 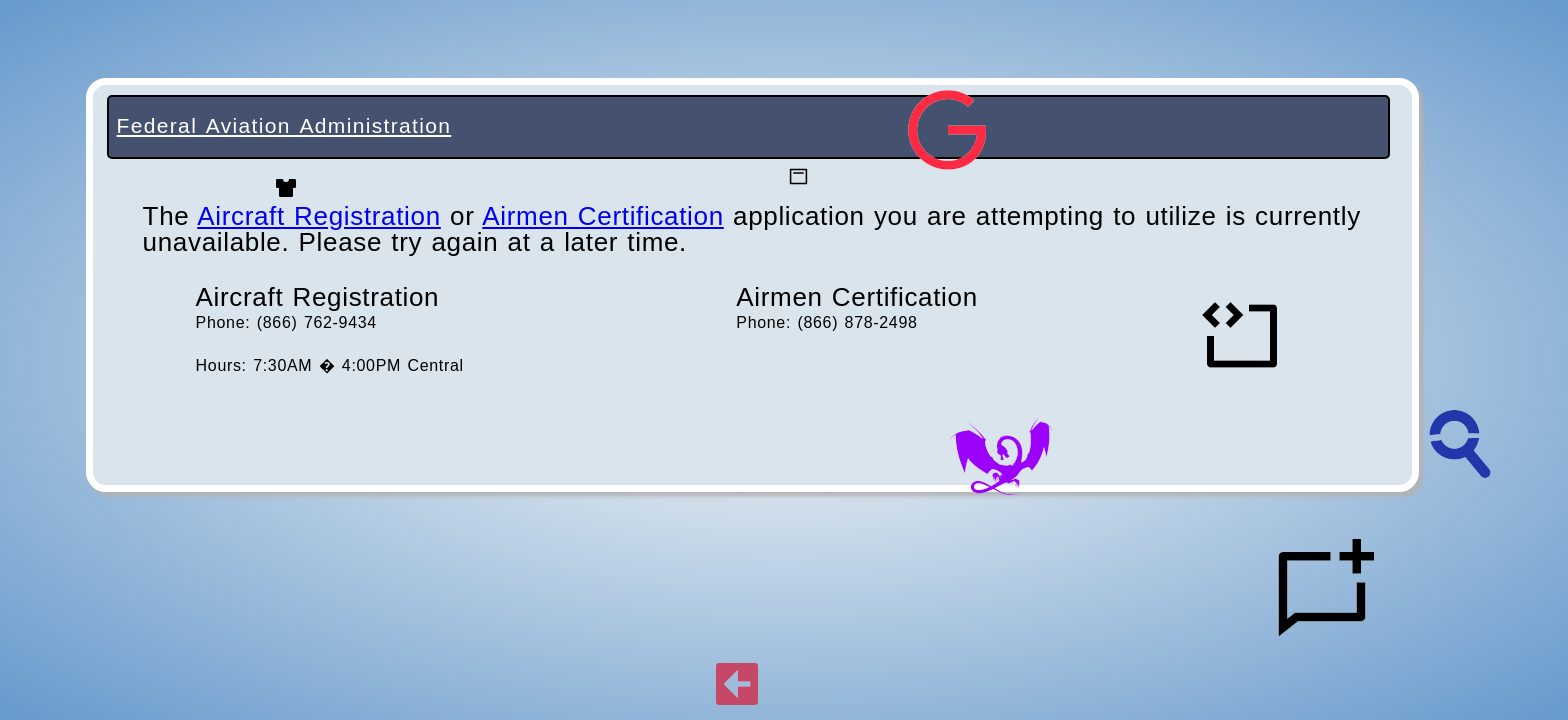 What do you see at coordinates (1322, 591) in the screenshot?
I see `start a new chat conversation` at bounding box center [1322, 591].